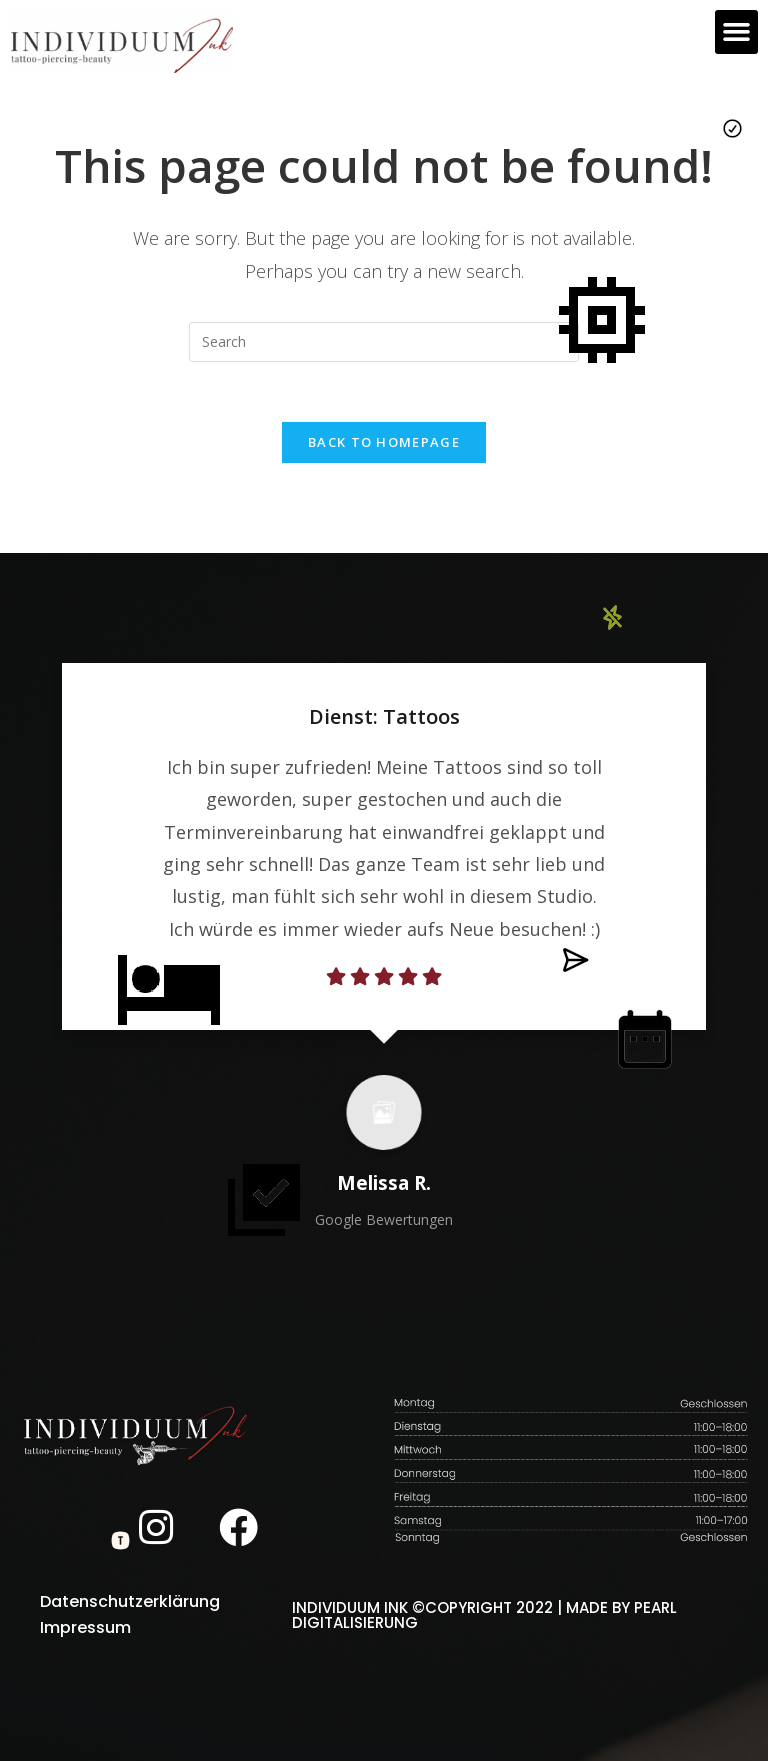 The width and height of the screenshot is (768, 1761). I want to click on text formatting or typography tool, so click(120, 1540).